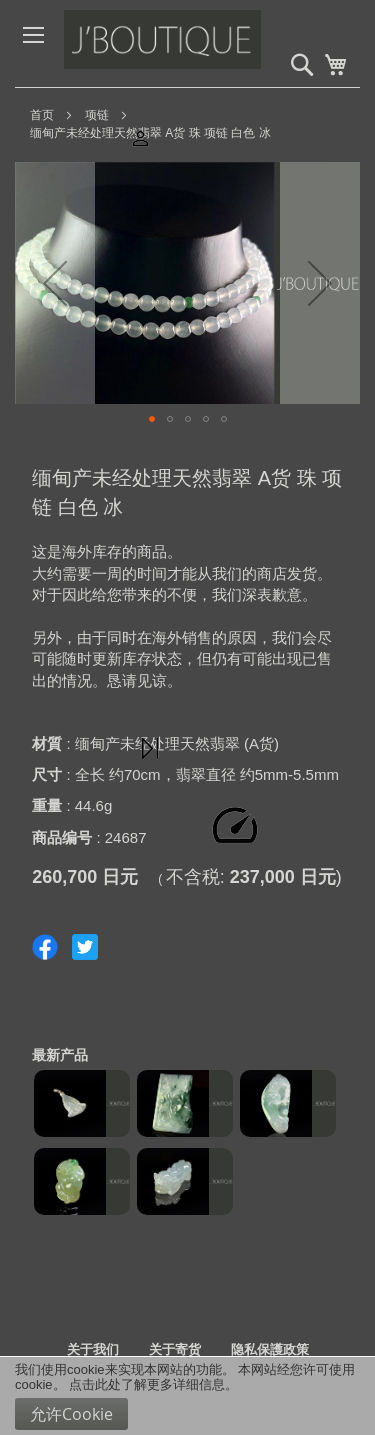 The width and height of the screenshot is (375, 1435). Describe the element at coordinates (235, 825) in the screenshot. I see `adjust playback speed` at that location.